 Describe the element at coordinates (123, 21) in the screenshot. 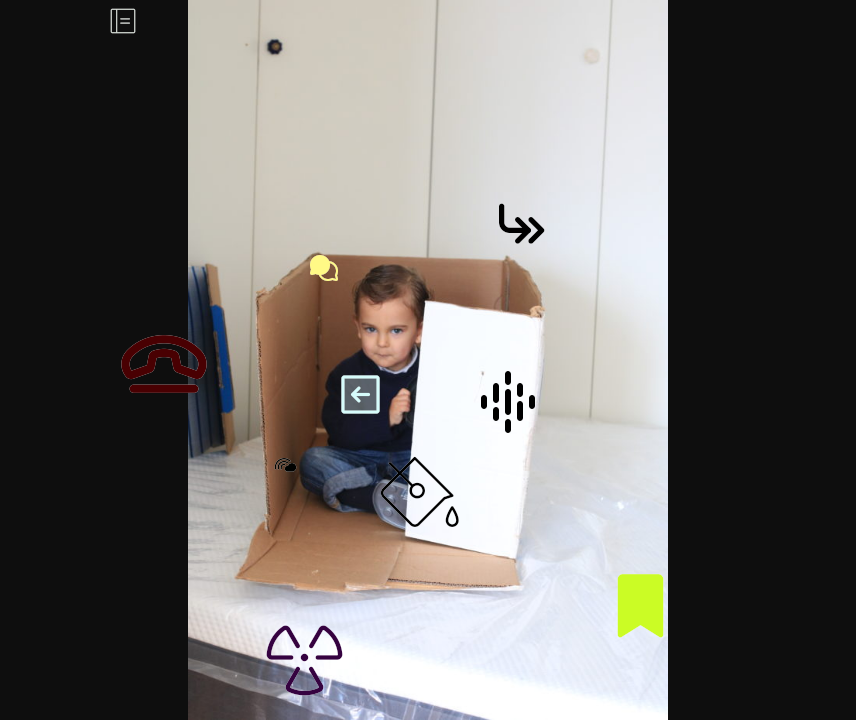

I see `open notebook or notes app` at that location.